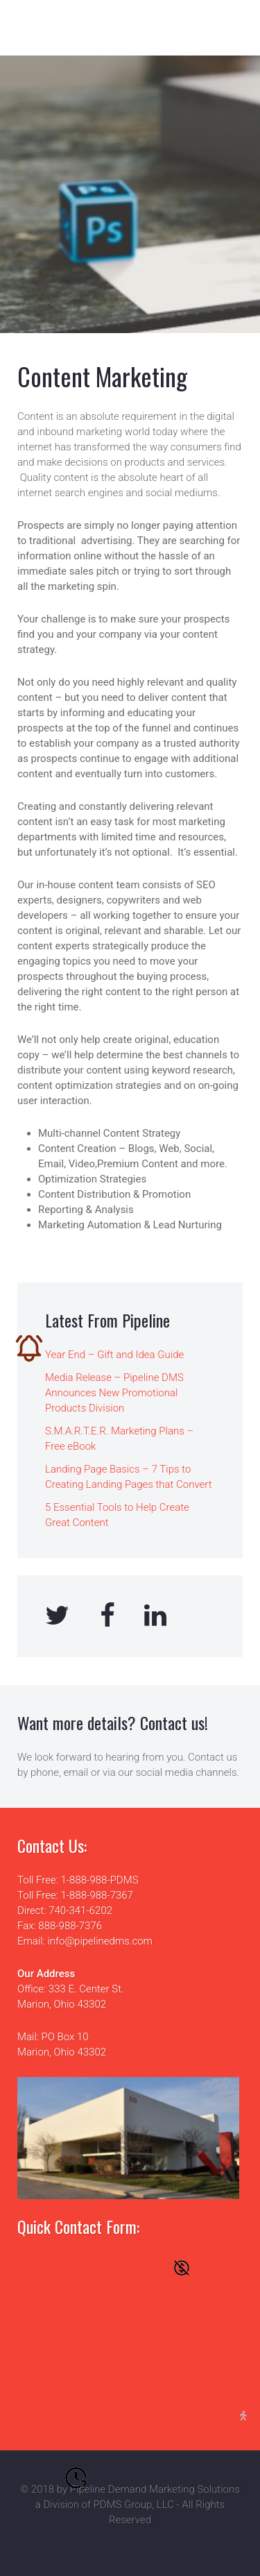 The image size is (260, 2576). I want to click on unknown or unconfirmed time, so click(76, 2477).